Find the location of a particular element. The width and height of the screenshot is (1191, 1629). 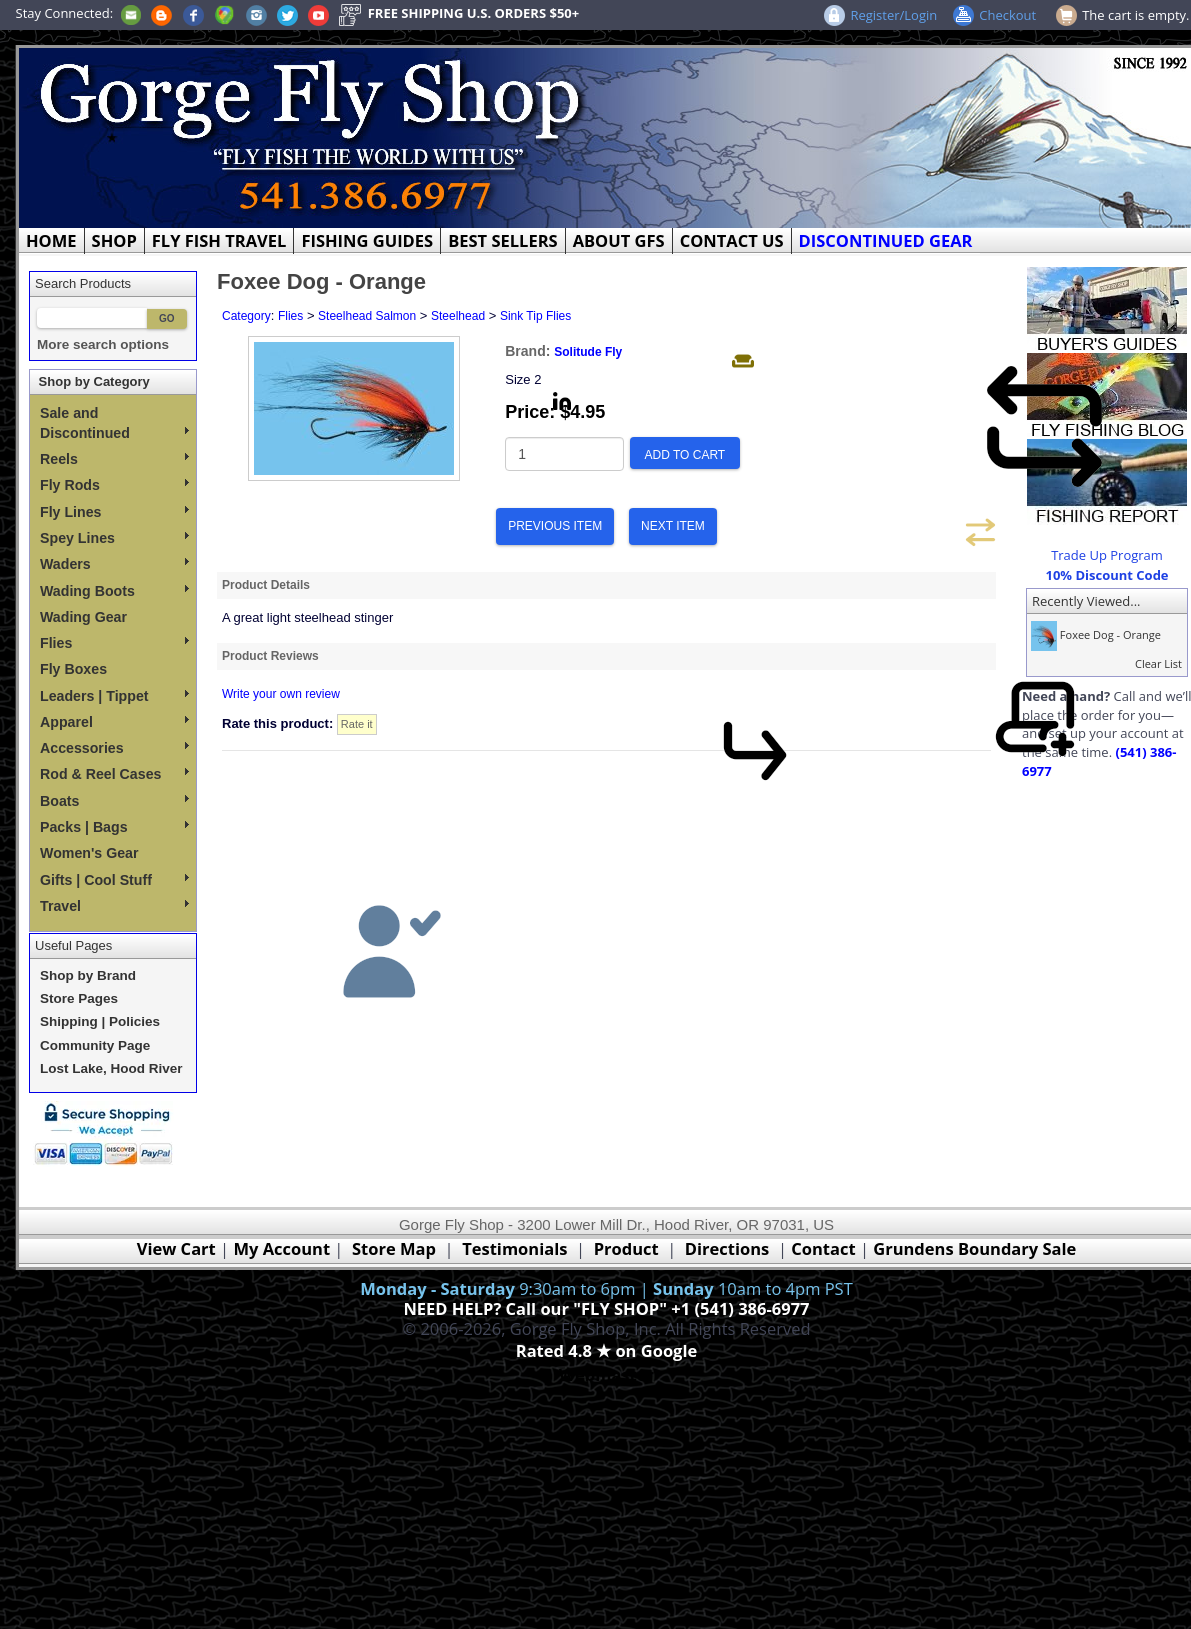

connect with LinkedIn profile is located at coordinates (562, 401).